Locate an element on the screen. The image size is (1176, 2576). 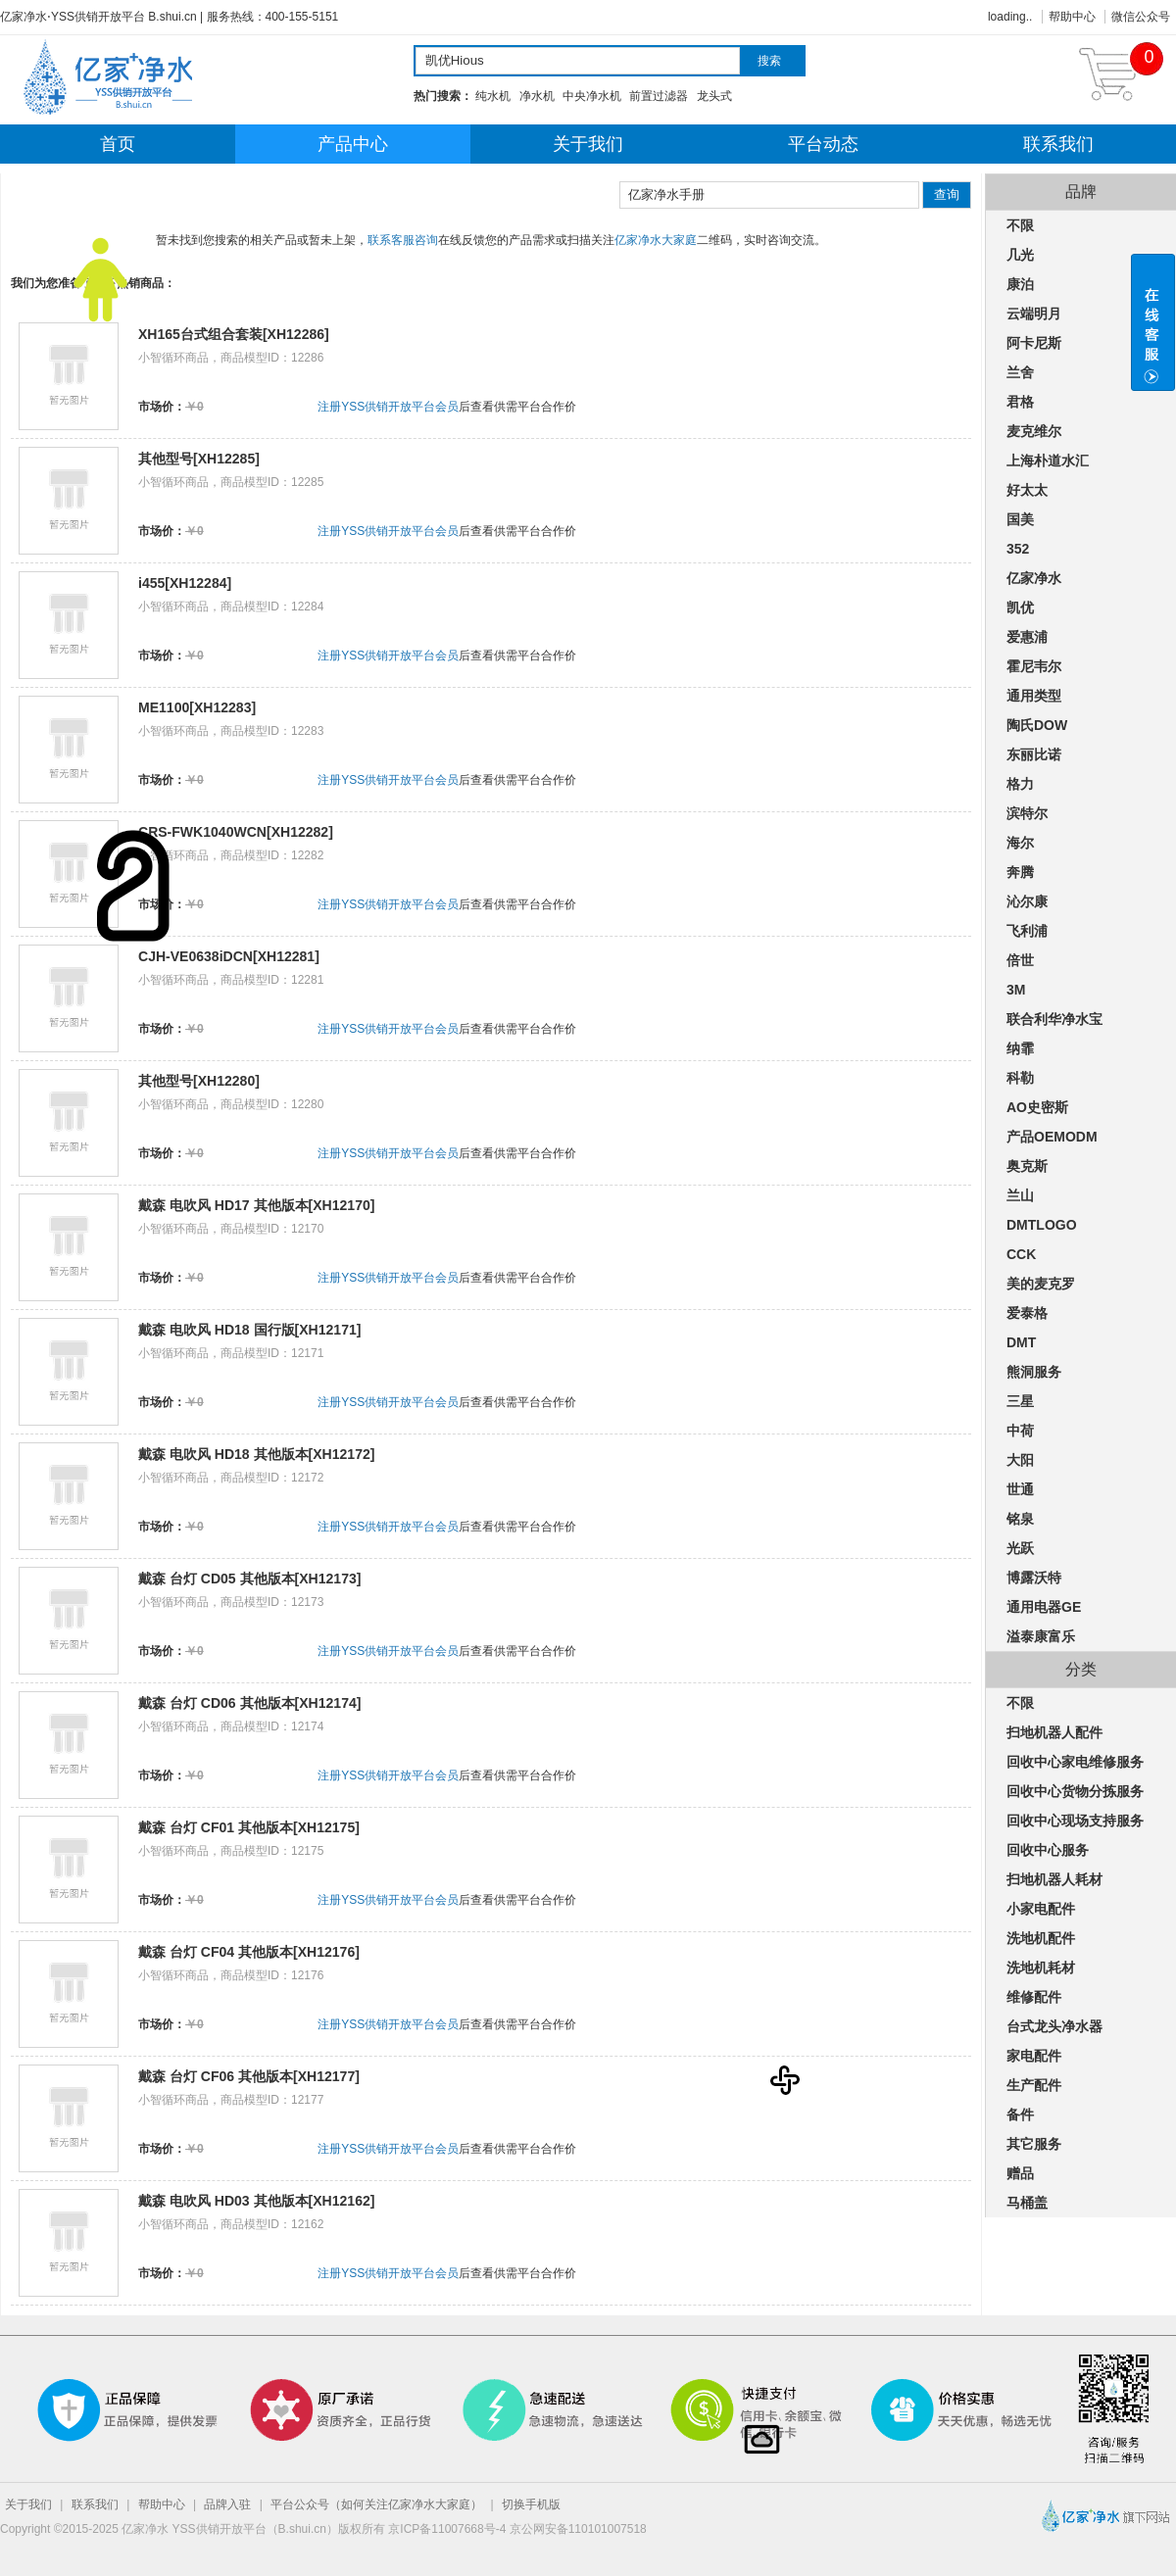
access hotel or accommodation services is located at coordinates (130, 886).